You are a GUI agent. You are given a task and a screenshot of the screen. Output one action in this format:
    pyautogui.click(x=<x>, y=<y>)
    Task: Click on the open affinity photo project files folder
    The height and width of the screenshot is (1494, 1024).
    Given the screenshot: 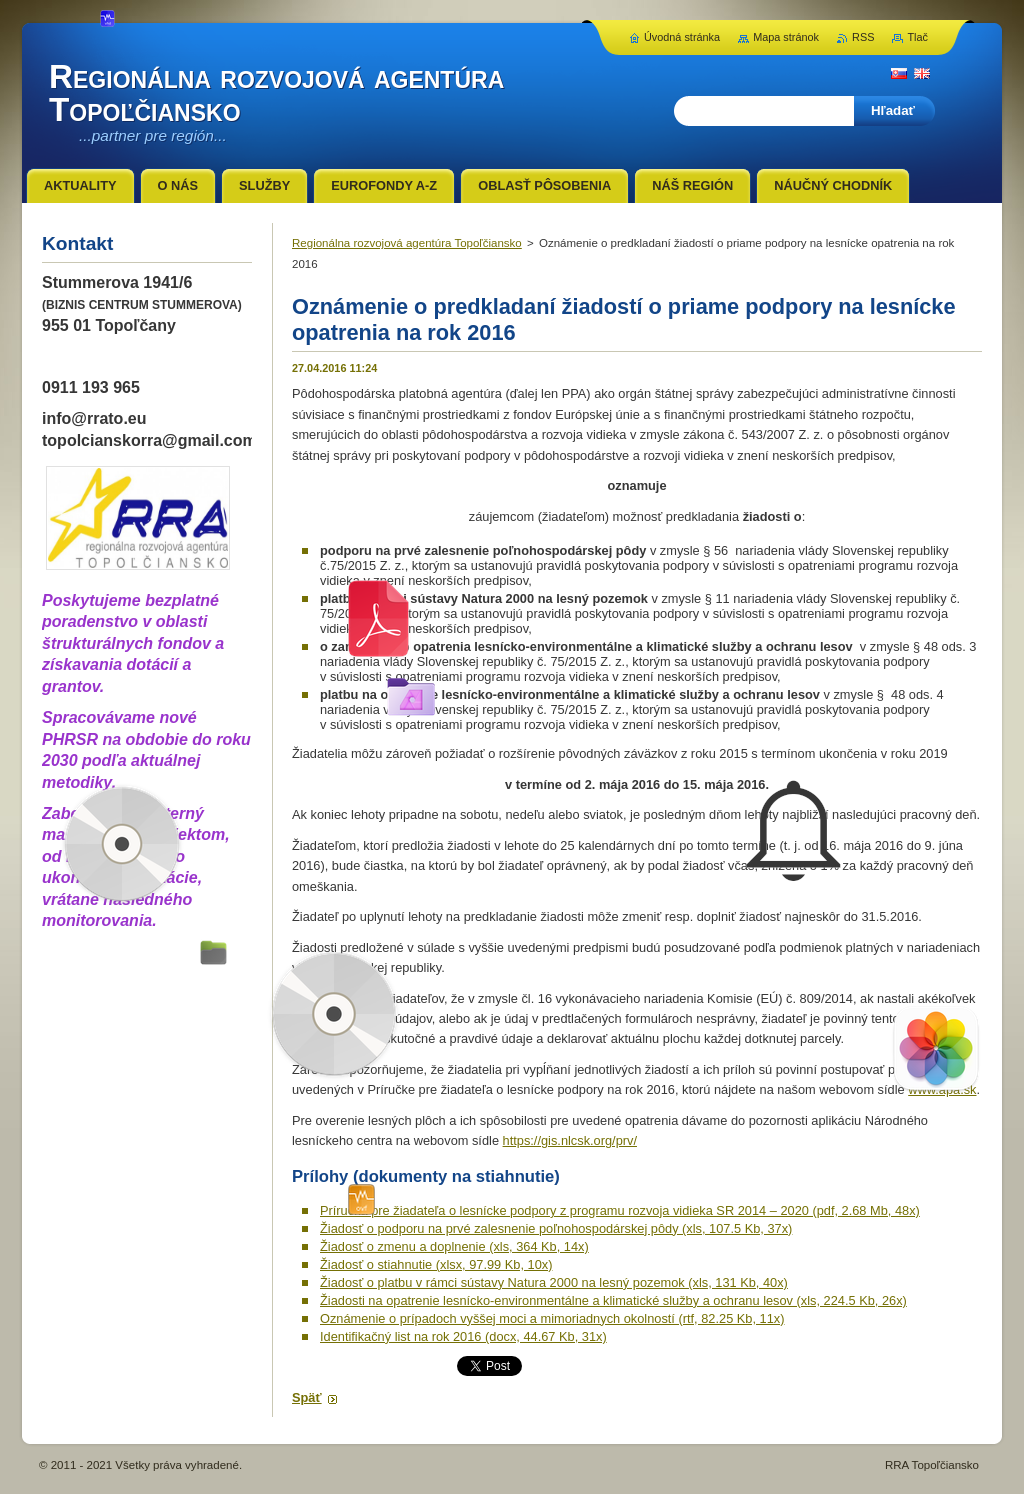 What is the action you would take?
    pyautogui.click(x=411, y=698)
    